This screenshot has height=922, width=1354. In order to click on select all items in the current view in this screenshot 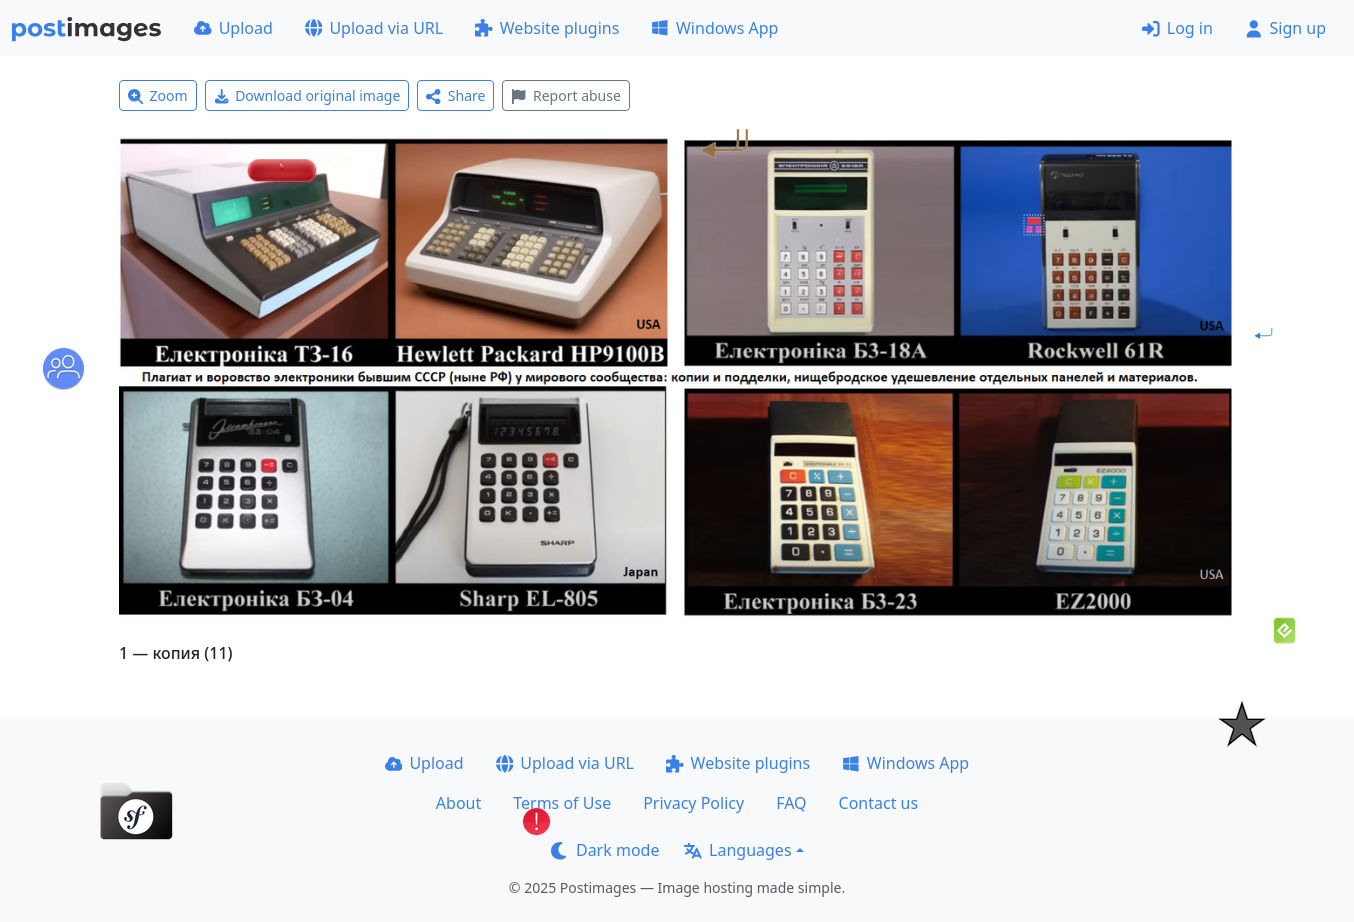, I will do `click(1034, 225)`.